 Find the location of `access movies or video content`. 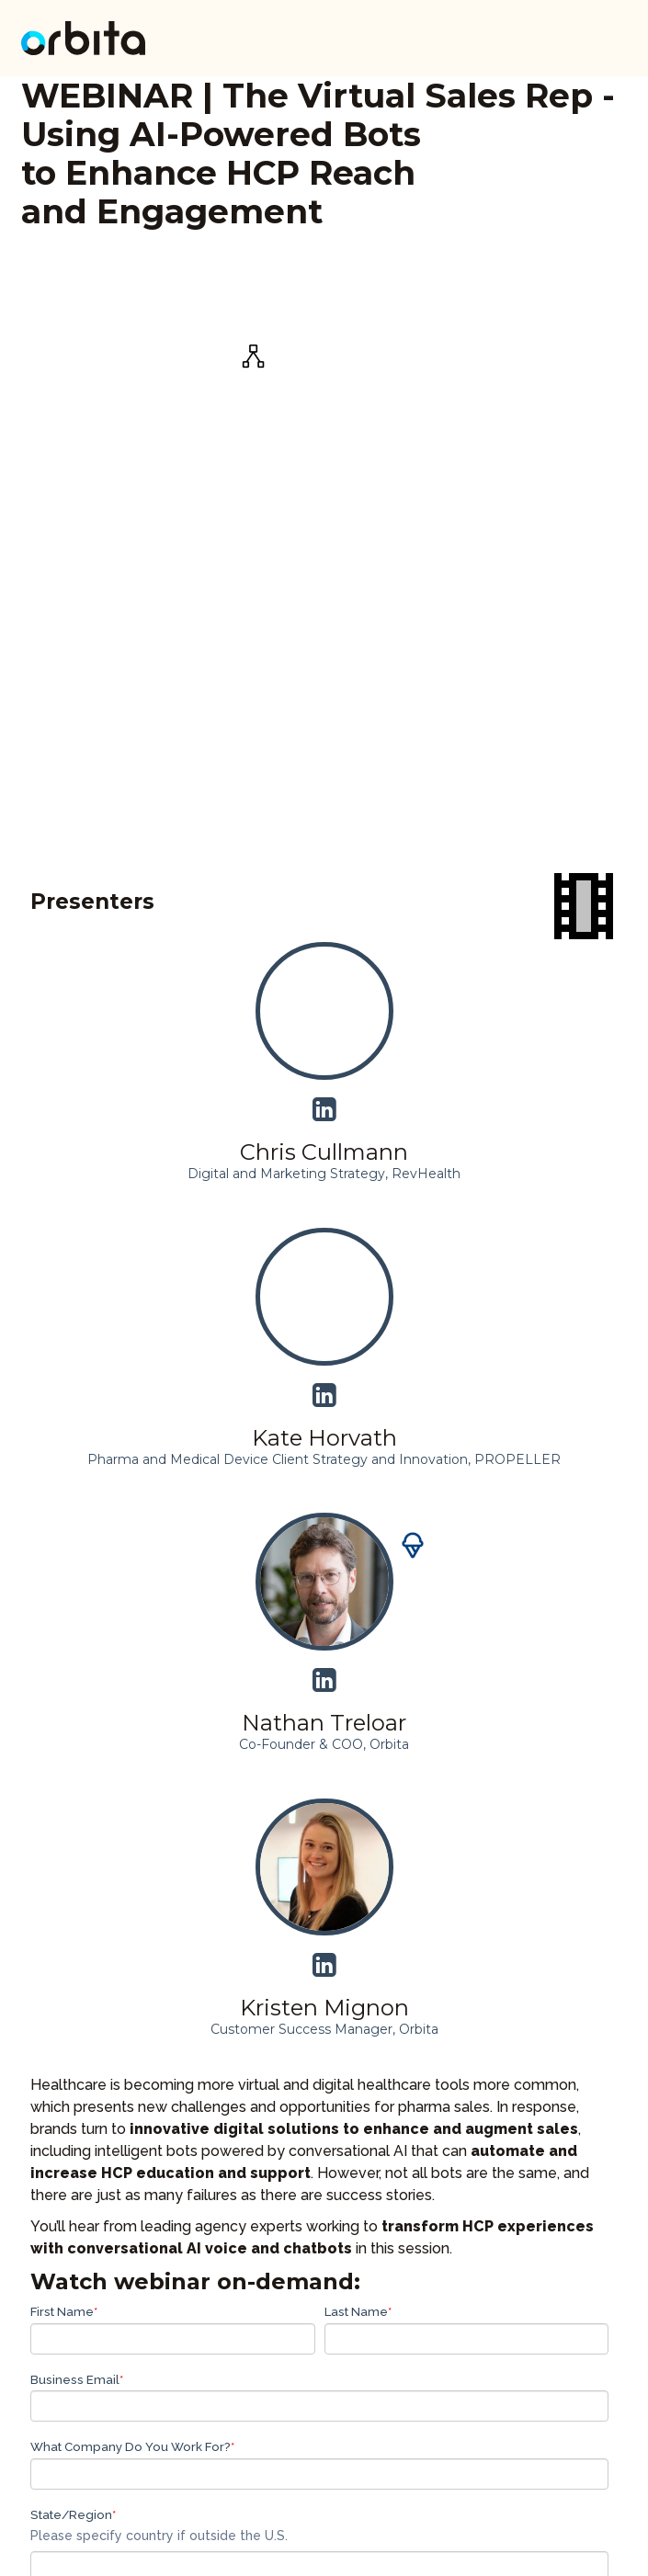

access movies or video content is located at coordinates (584, 906).